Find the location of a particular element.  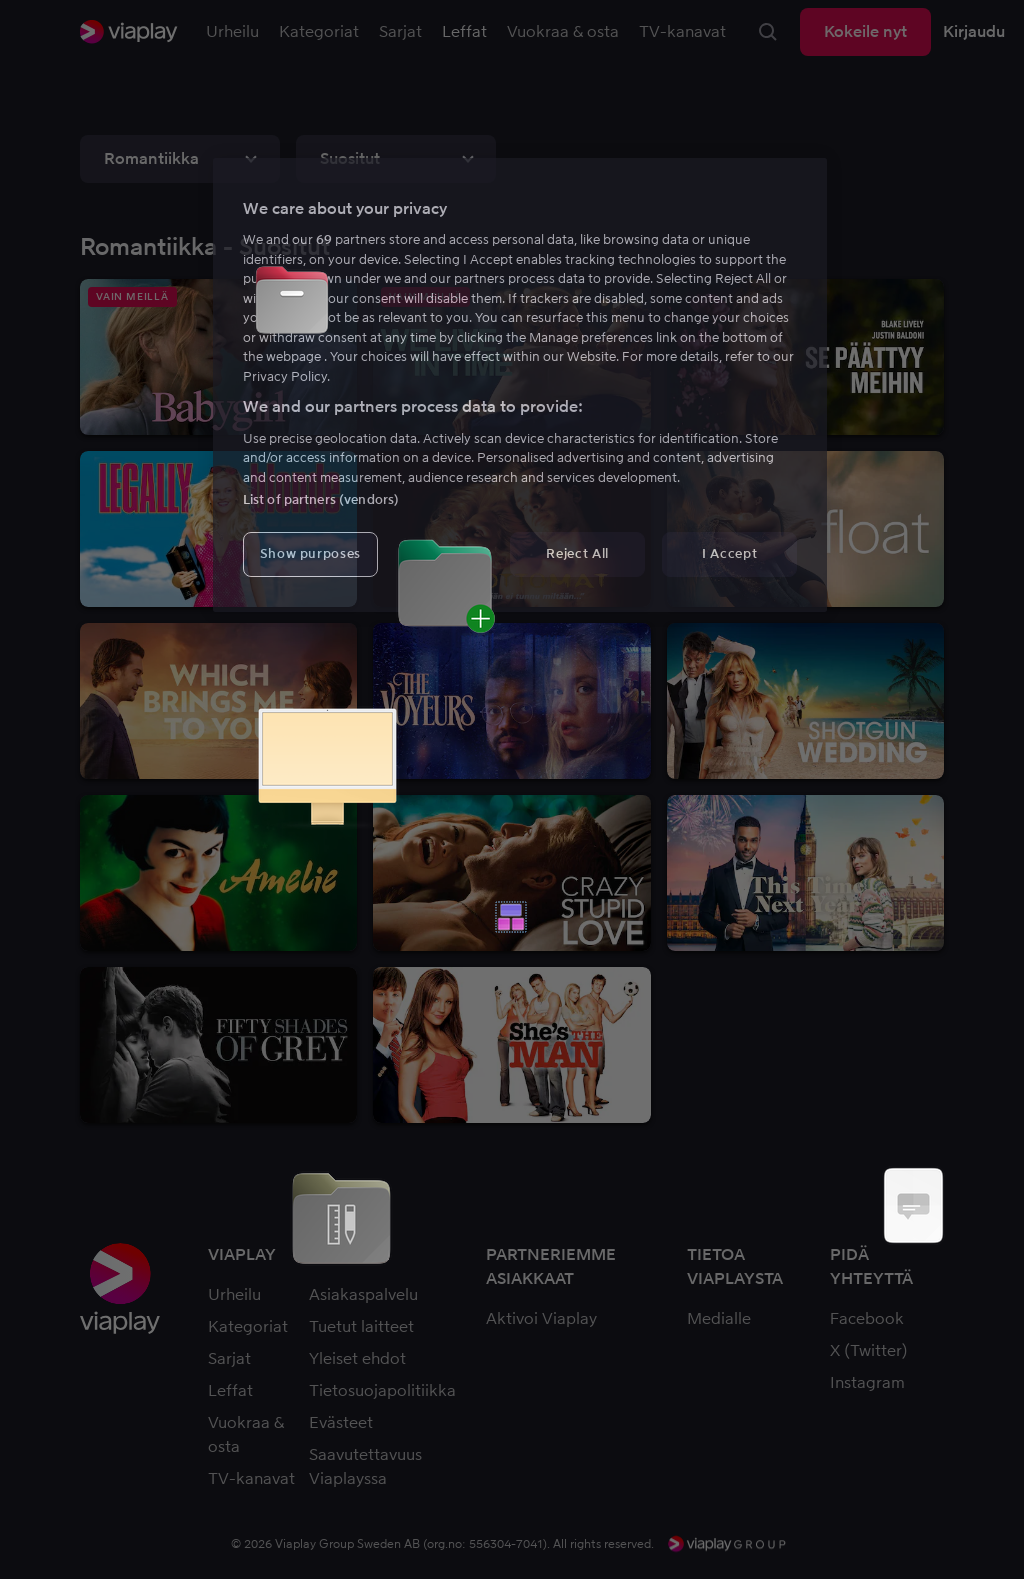

access your templates folder is located at coordinates (341, 1218).